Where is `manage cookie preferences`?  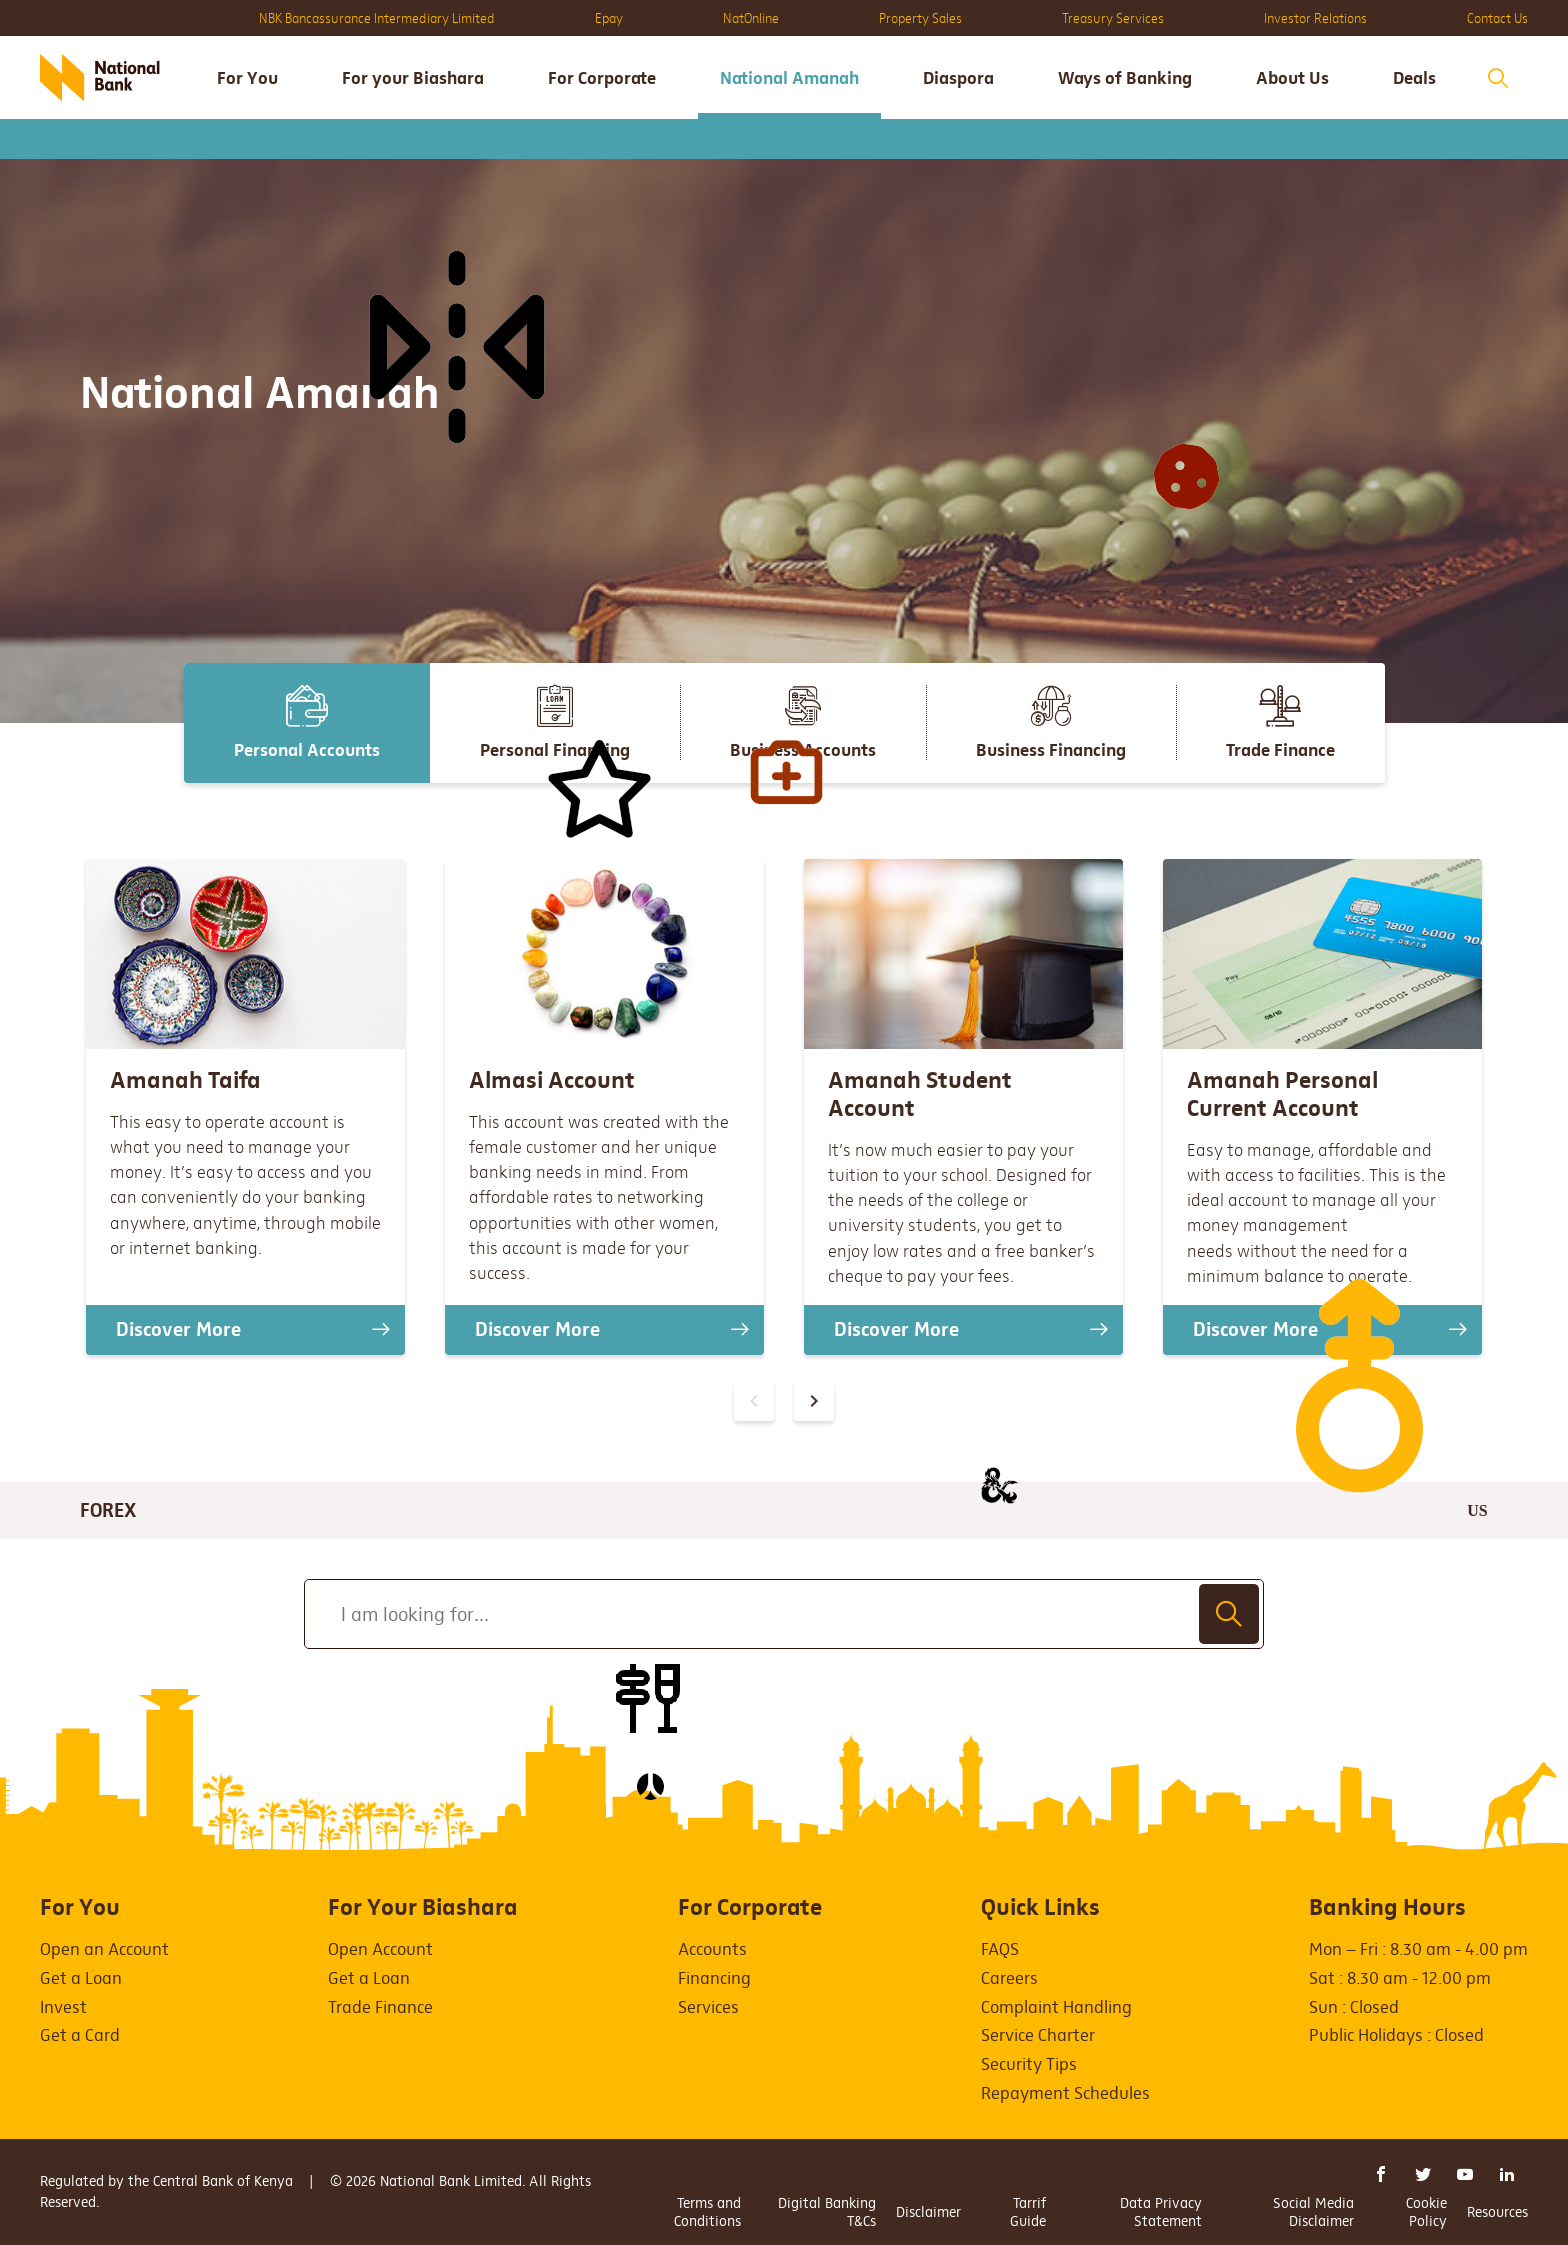 manage cookie preferences is located at coordinates (1186, 476).